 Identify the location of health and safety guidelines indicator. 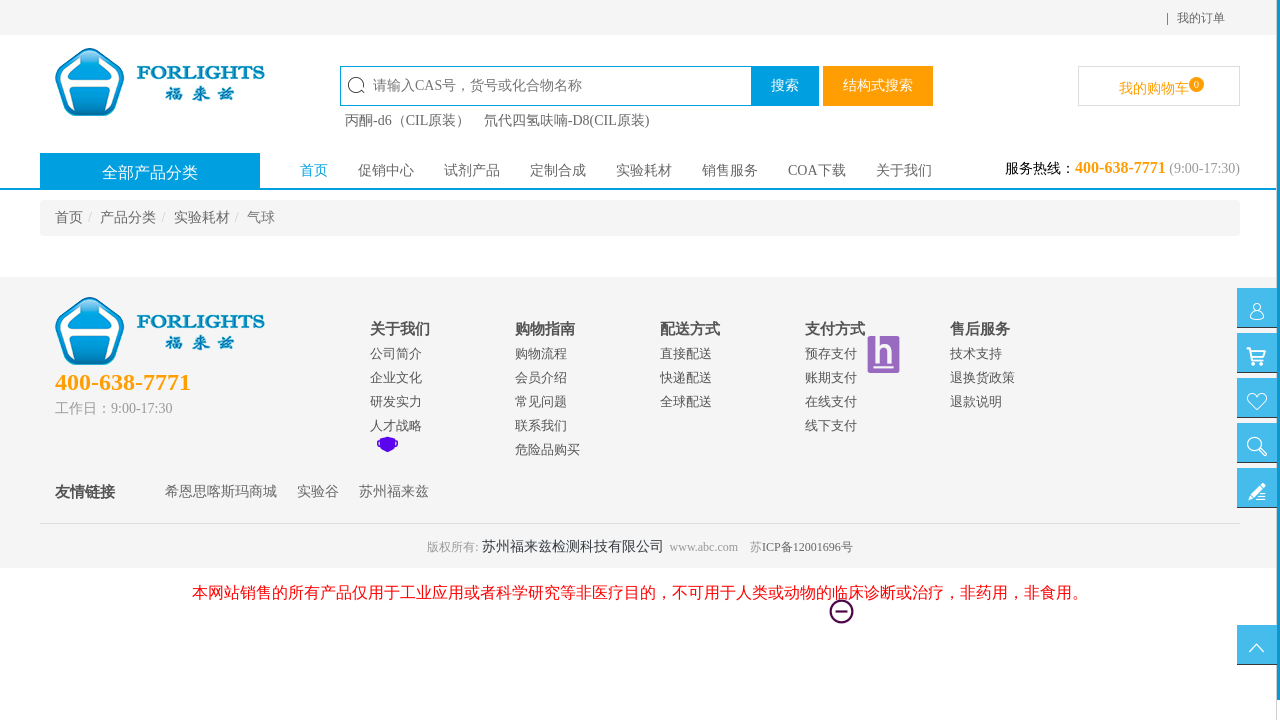
(387, 444).